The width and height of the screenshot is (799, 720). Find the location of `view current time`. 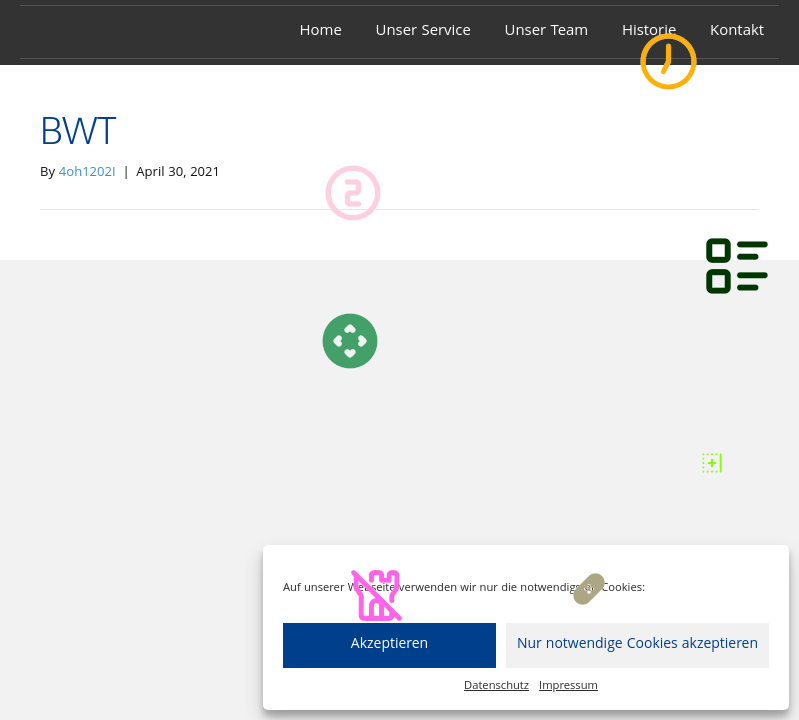

view current time is located at coordinates (668, 61).